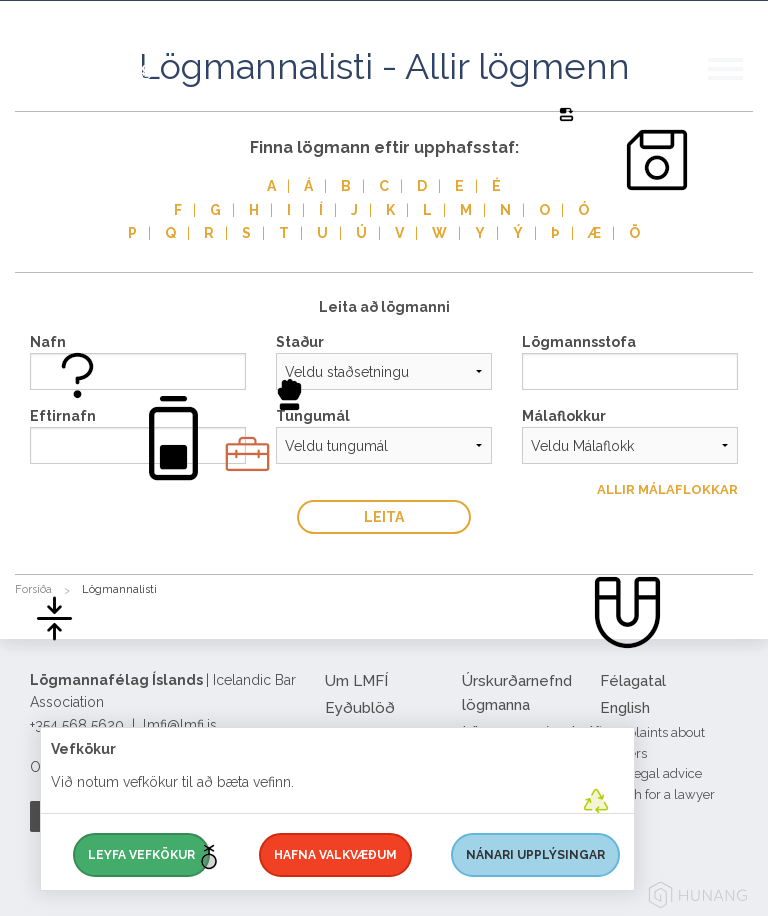 The image size is (768, 916). Describe the element at coordinates (657, 160) in the screenshot. I see `save current file or document` at that location.